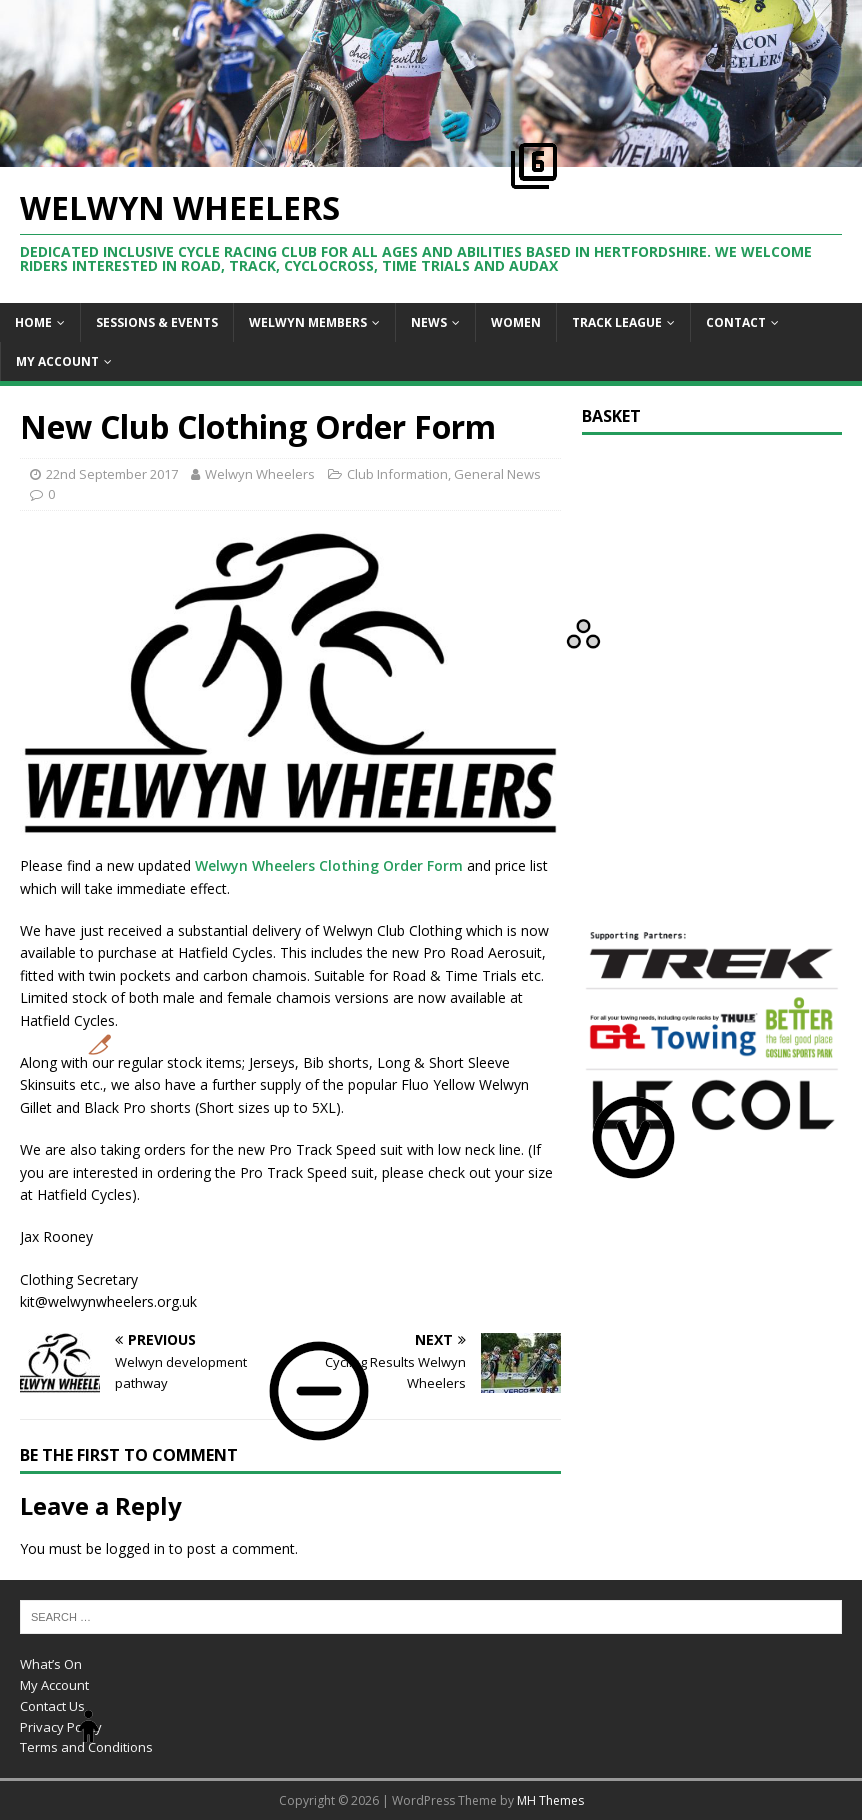 This screenshot has width=862, height=1820. I want to click on indicates 6 items selected or filtered, so click(534, 166).